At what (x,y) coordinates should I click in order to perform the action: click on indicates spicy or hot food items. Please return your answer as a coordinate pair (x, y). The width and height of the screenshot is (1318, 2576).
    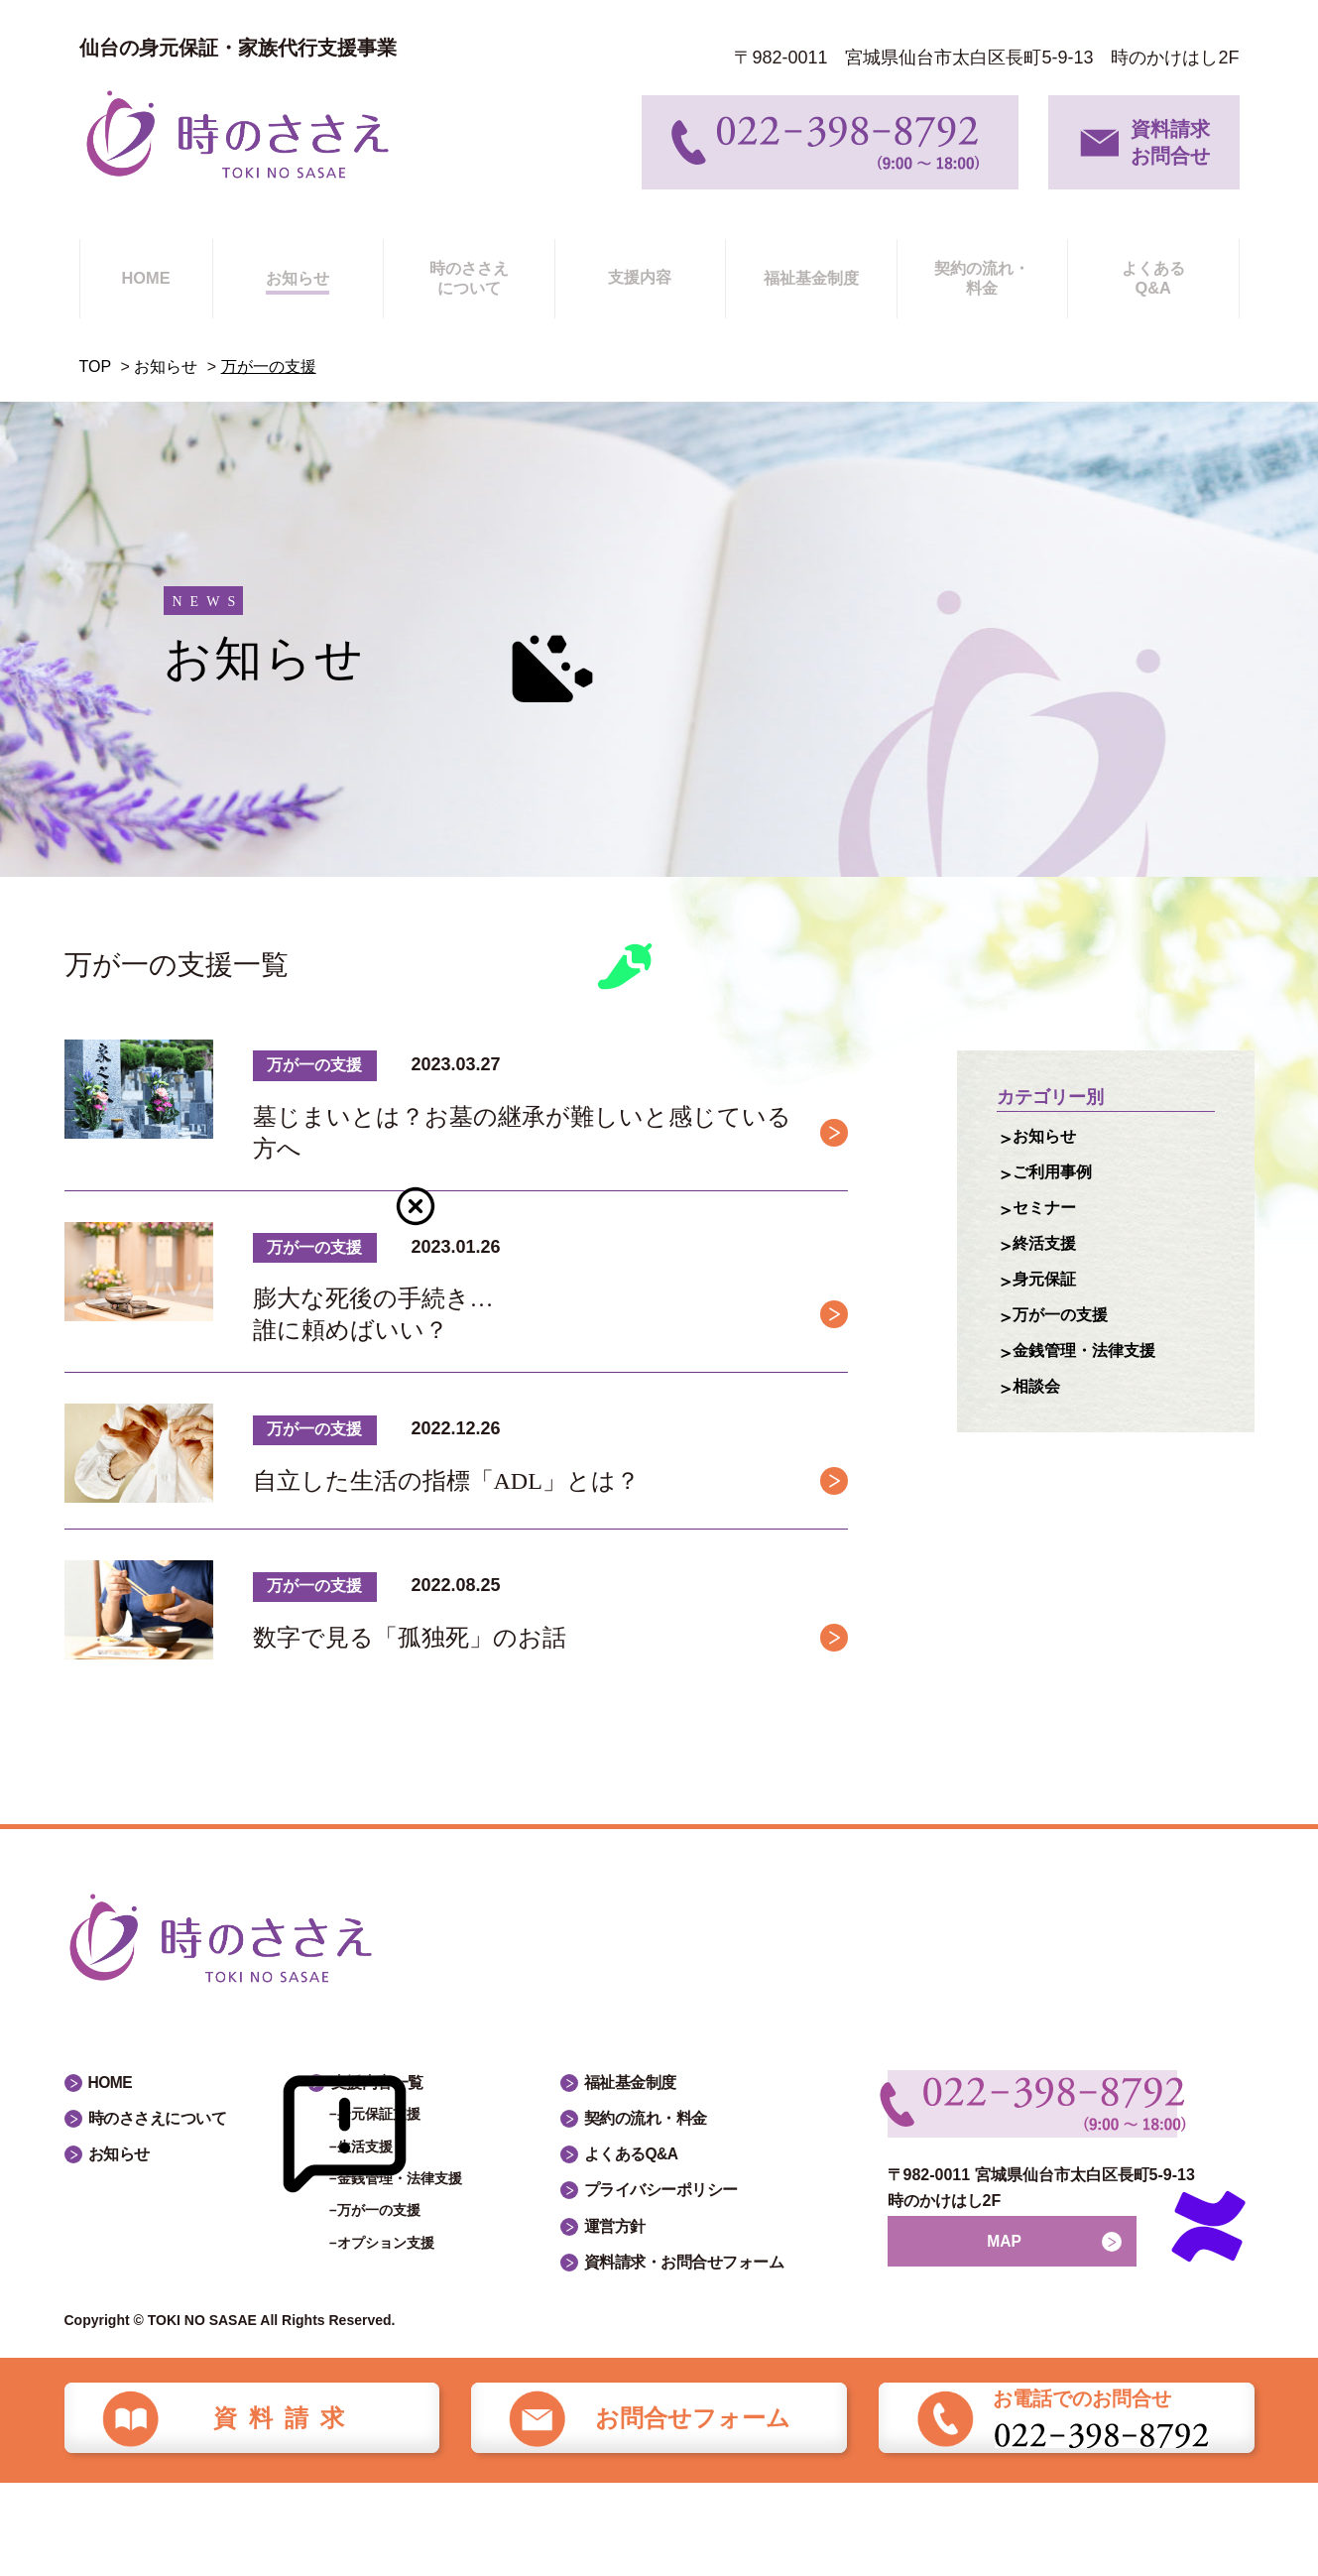
    Looking at the image, I should click on (625, 966).